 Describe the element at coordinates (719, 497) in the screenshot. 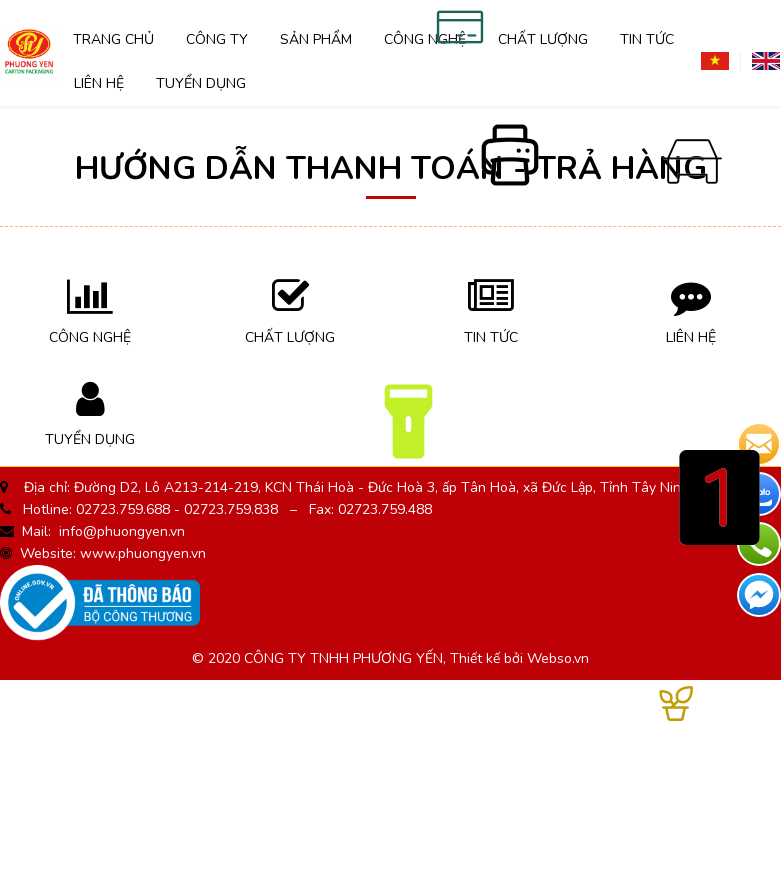

I see `indicates first place or top ranking` at that location.